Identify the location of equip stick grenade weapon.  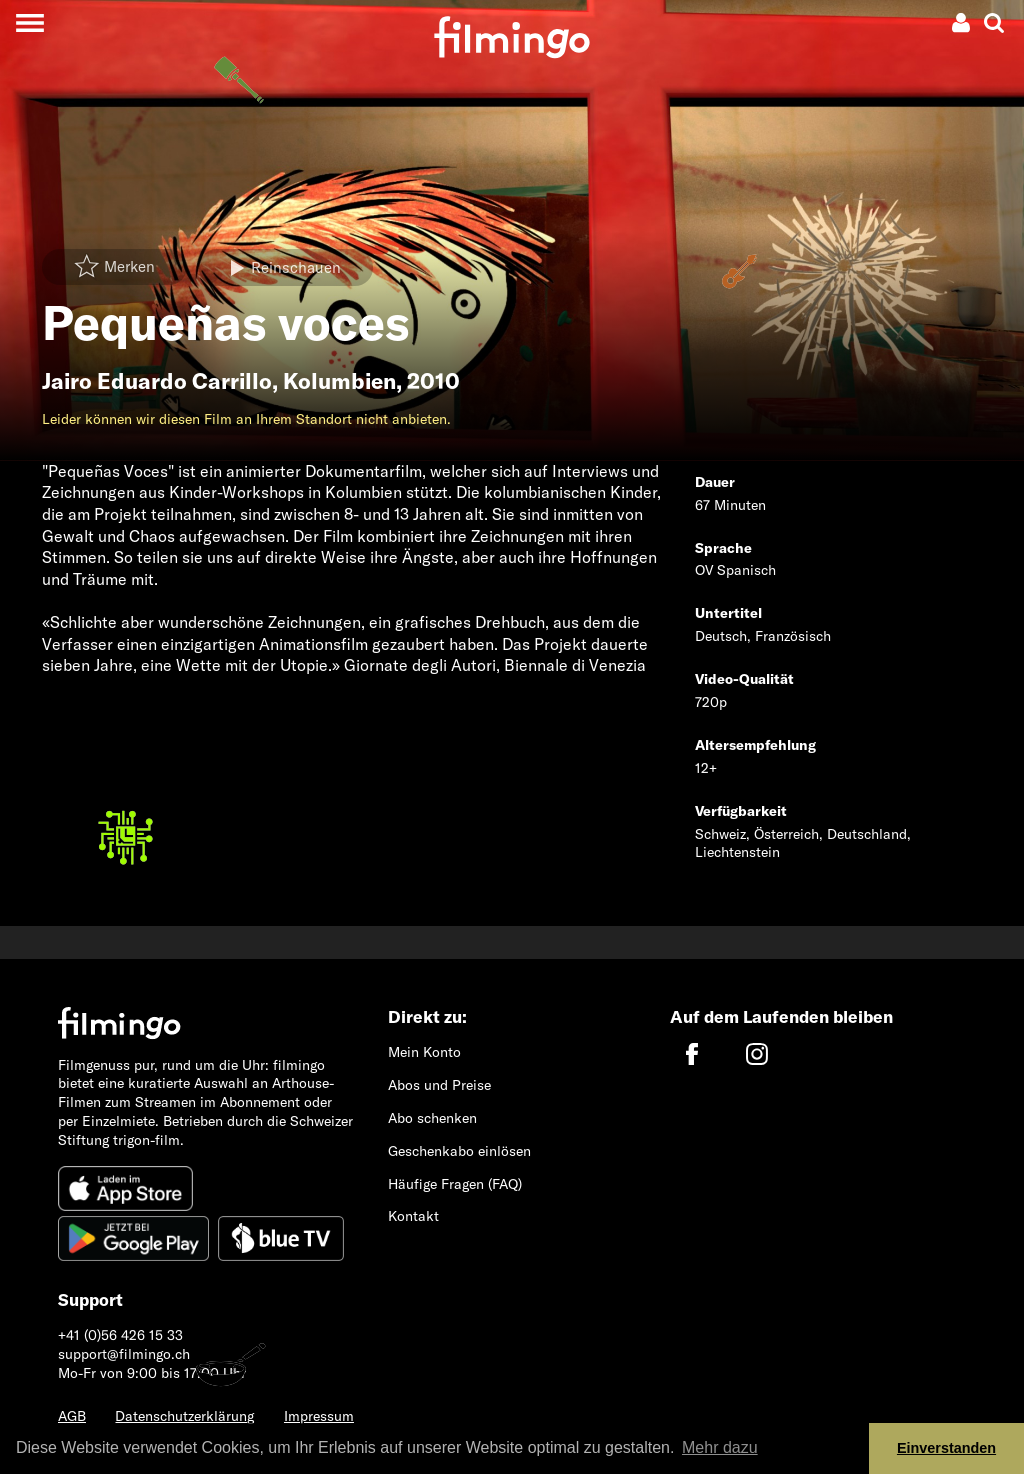
(239, 80).